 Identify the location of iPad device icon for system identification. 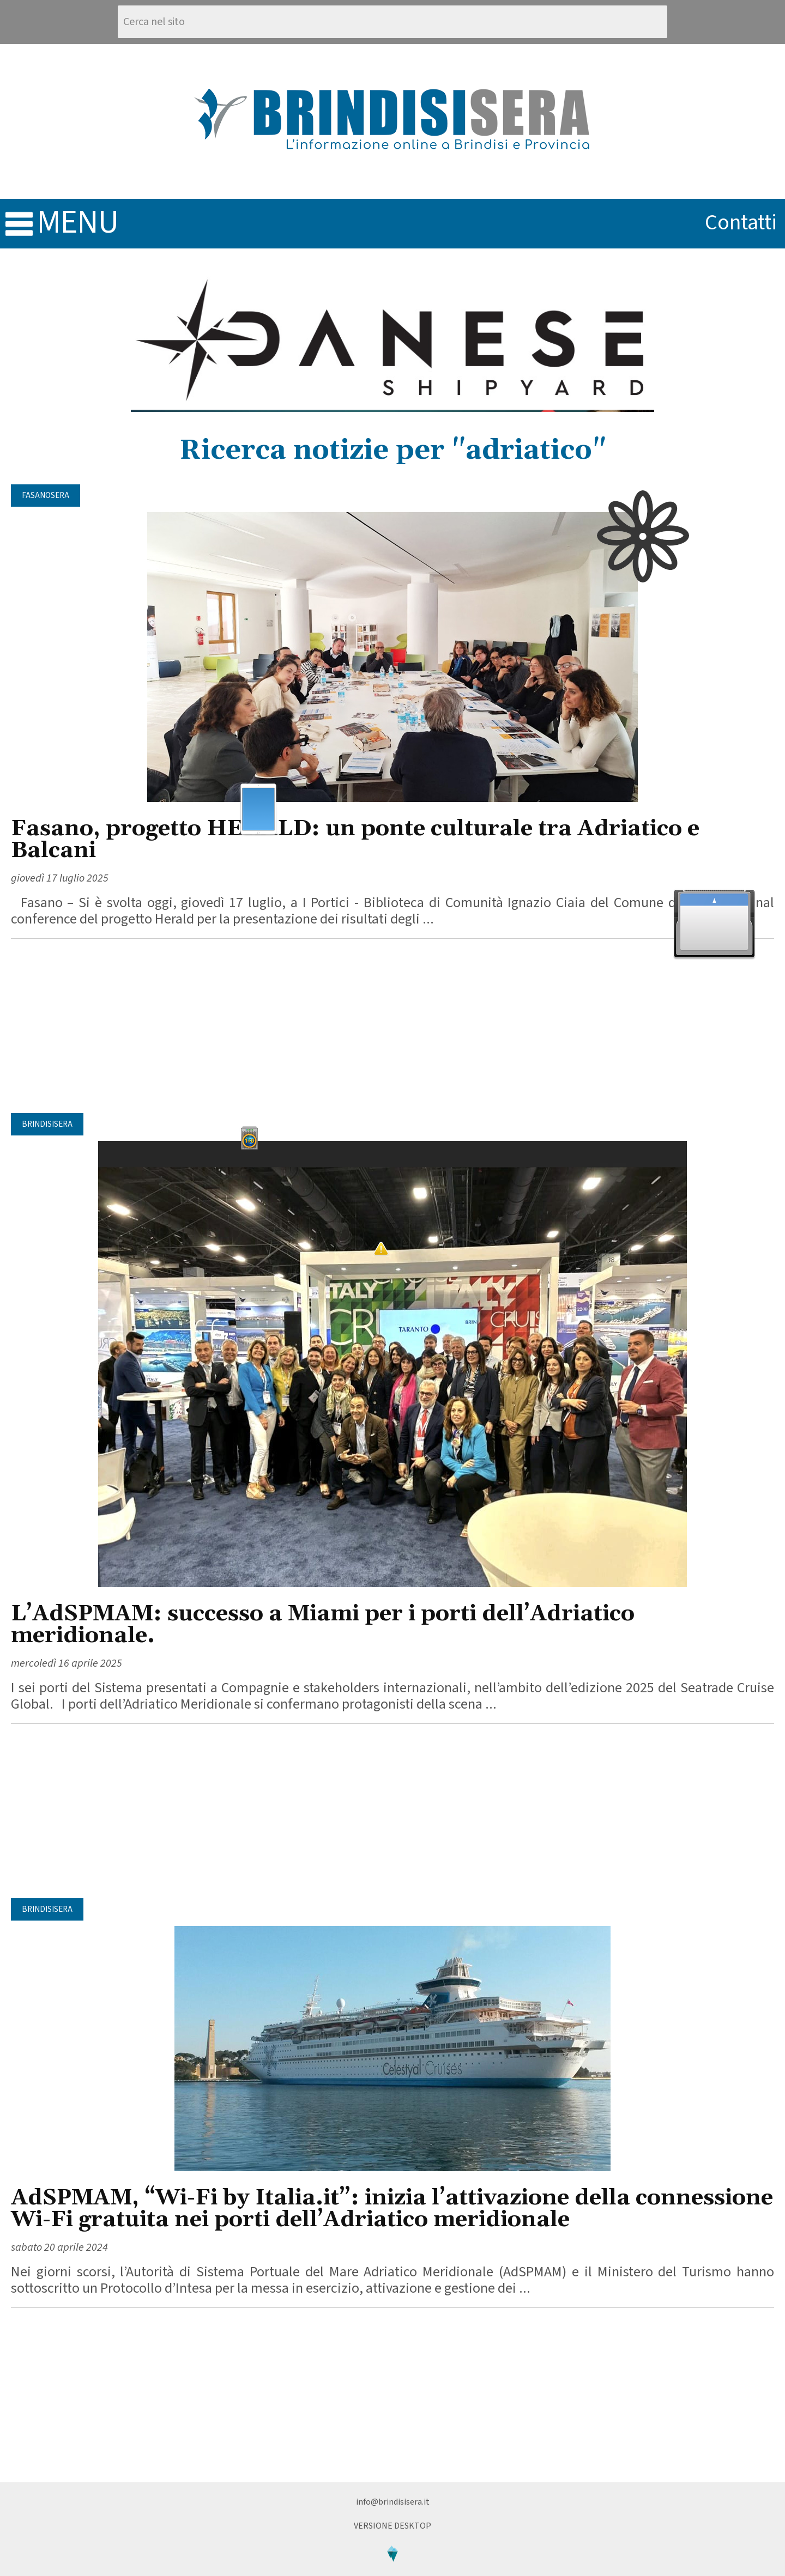
(258, 810).